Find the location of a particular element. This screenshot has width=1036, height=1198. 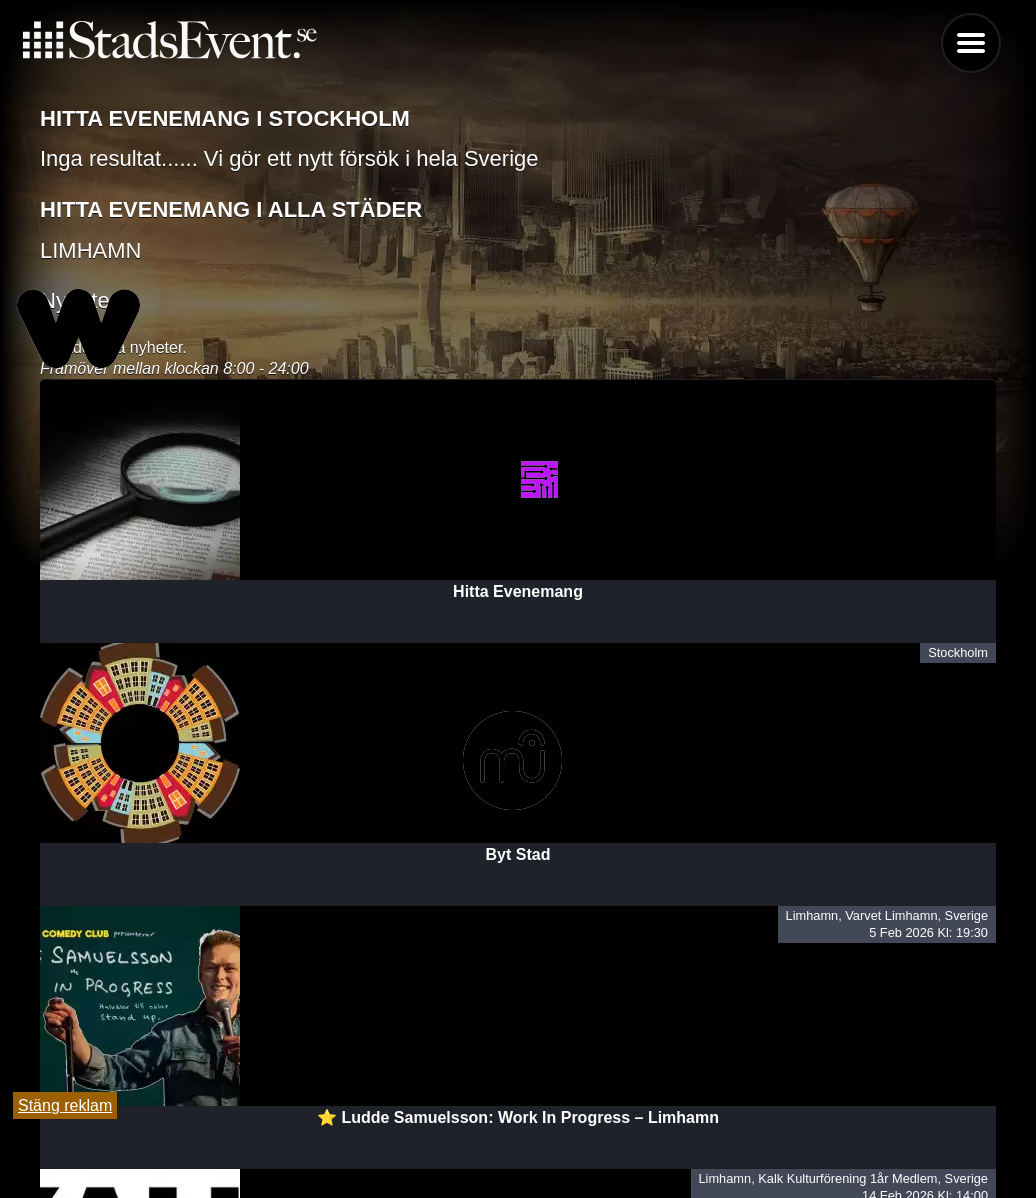

open webtrees genealogy application is located at coordinates (78, 328).